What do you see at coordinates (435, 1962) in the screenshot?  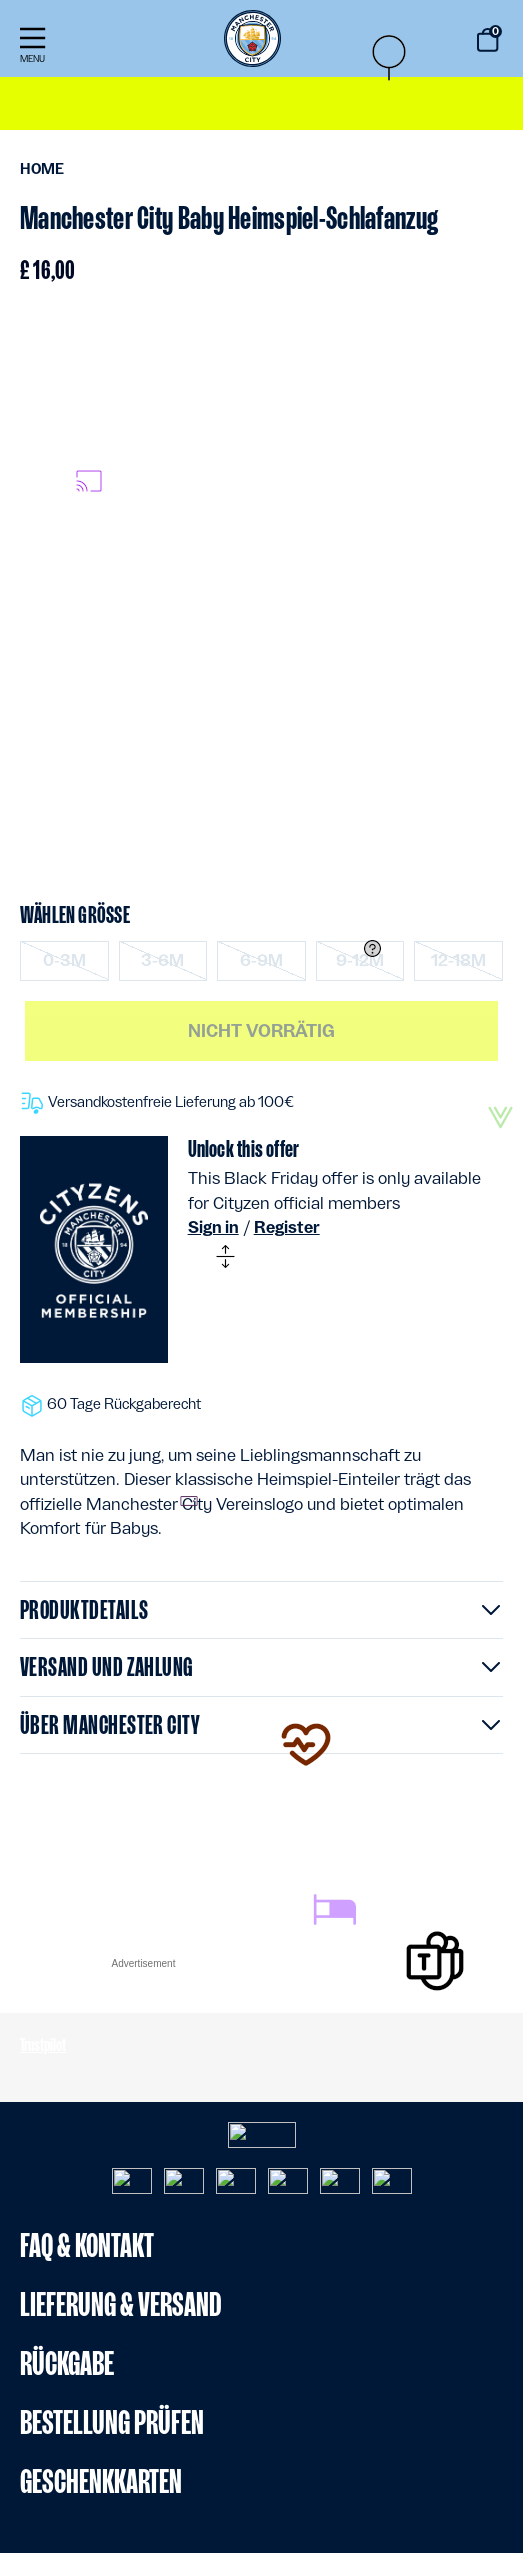 I see `open microsoft teams` at bounding box center [435, 1962].